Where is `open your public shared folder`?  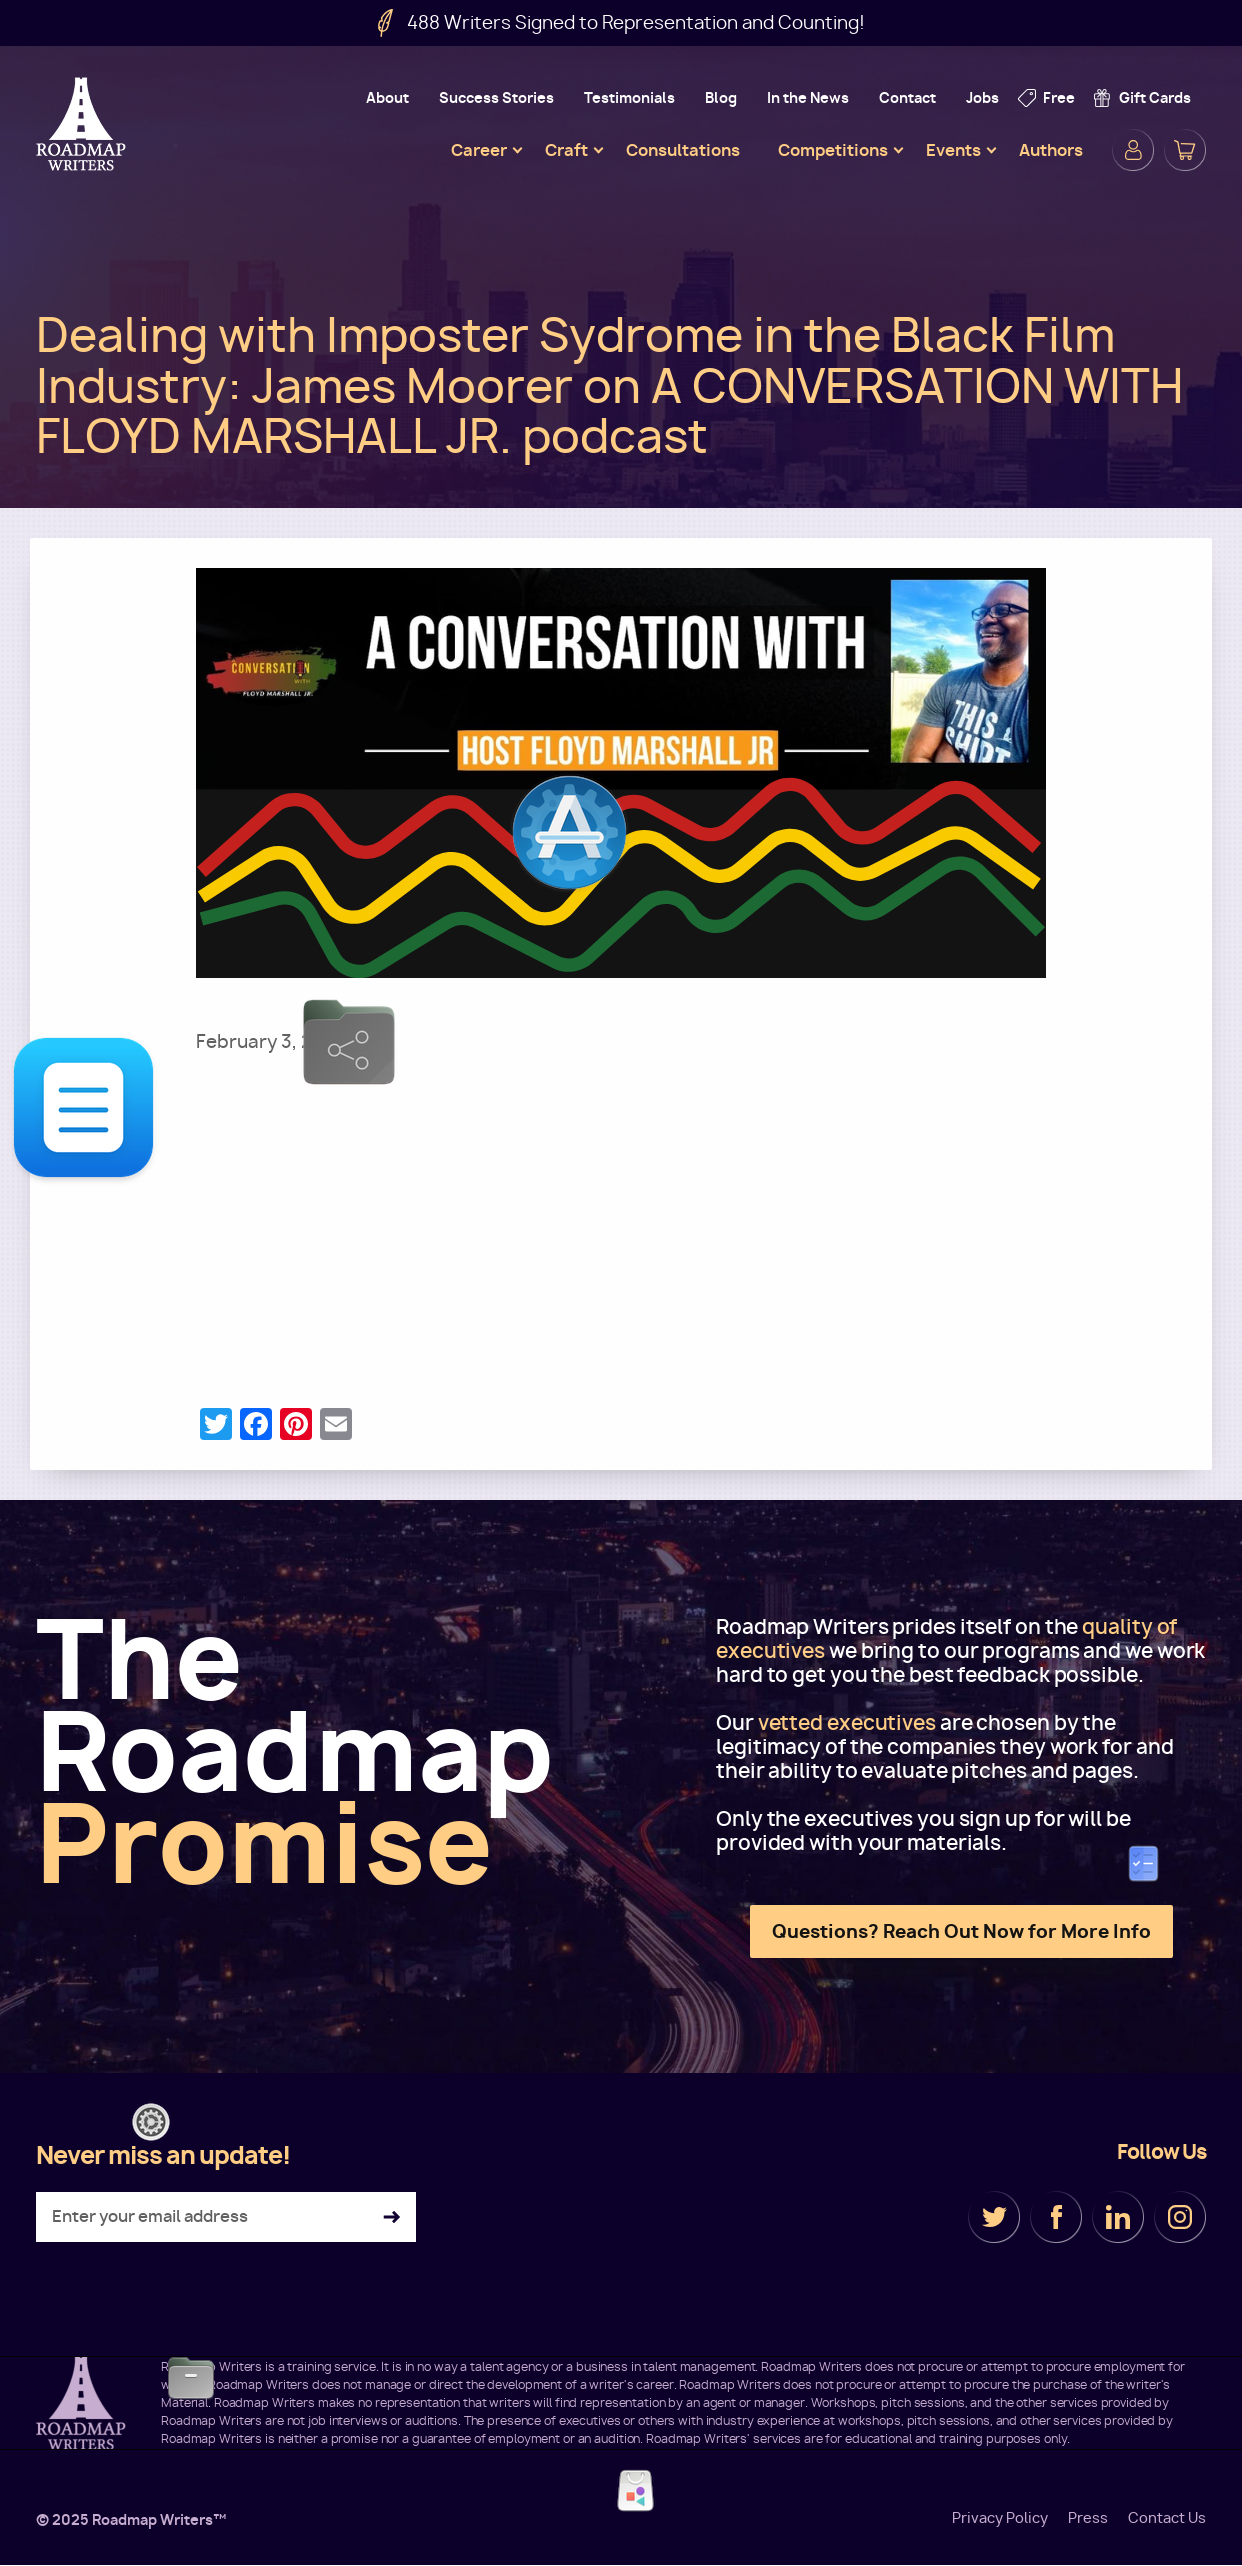
open your public shared folder is located at coordinates (349, 1042).